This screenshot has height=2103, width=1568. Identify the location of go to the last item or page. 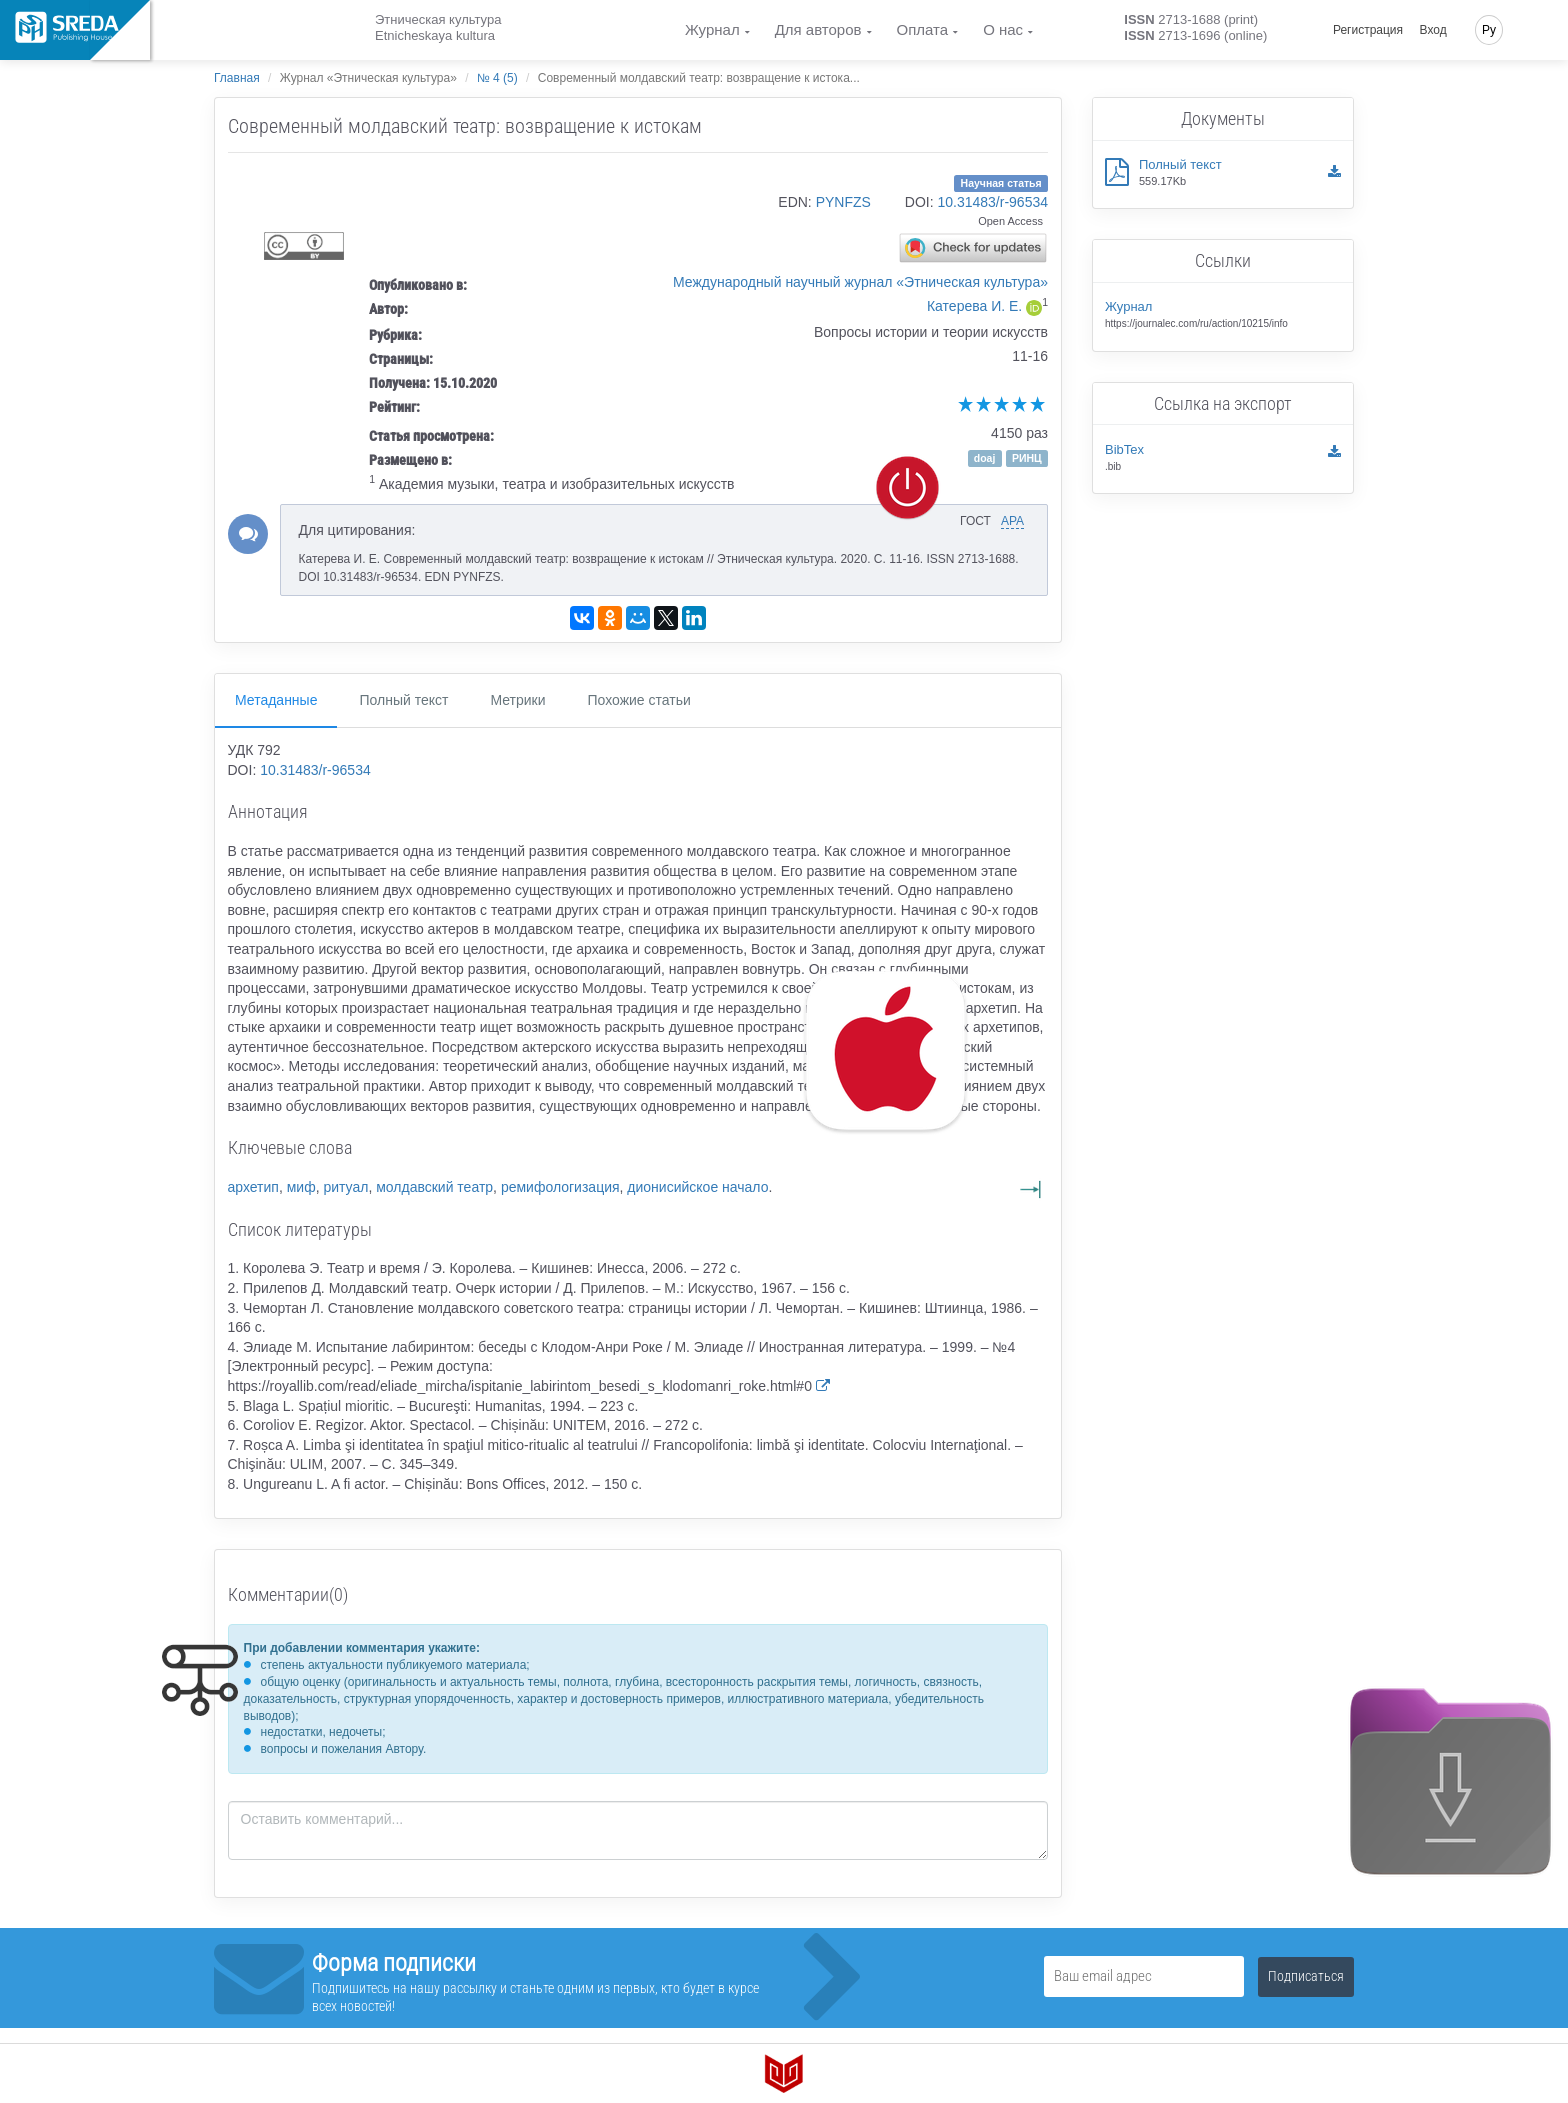
(1030, 1189).